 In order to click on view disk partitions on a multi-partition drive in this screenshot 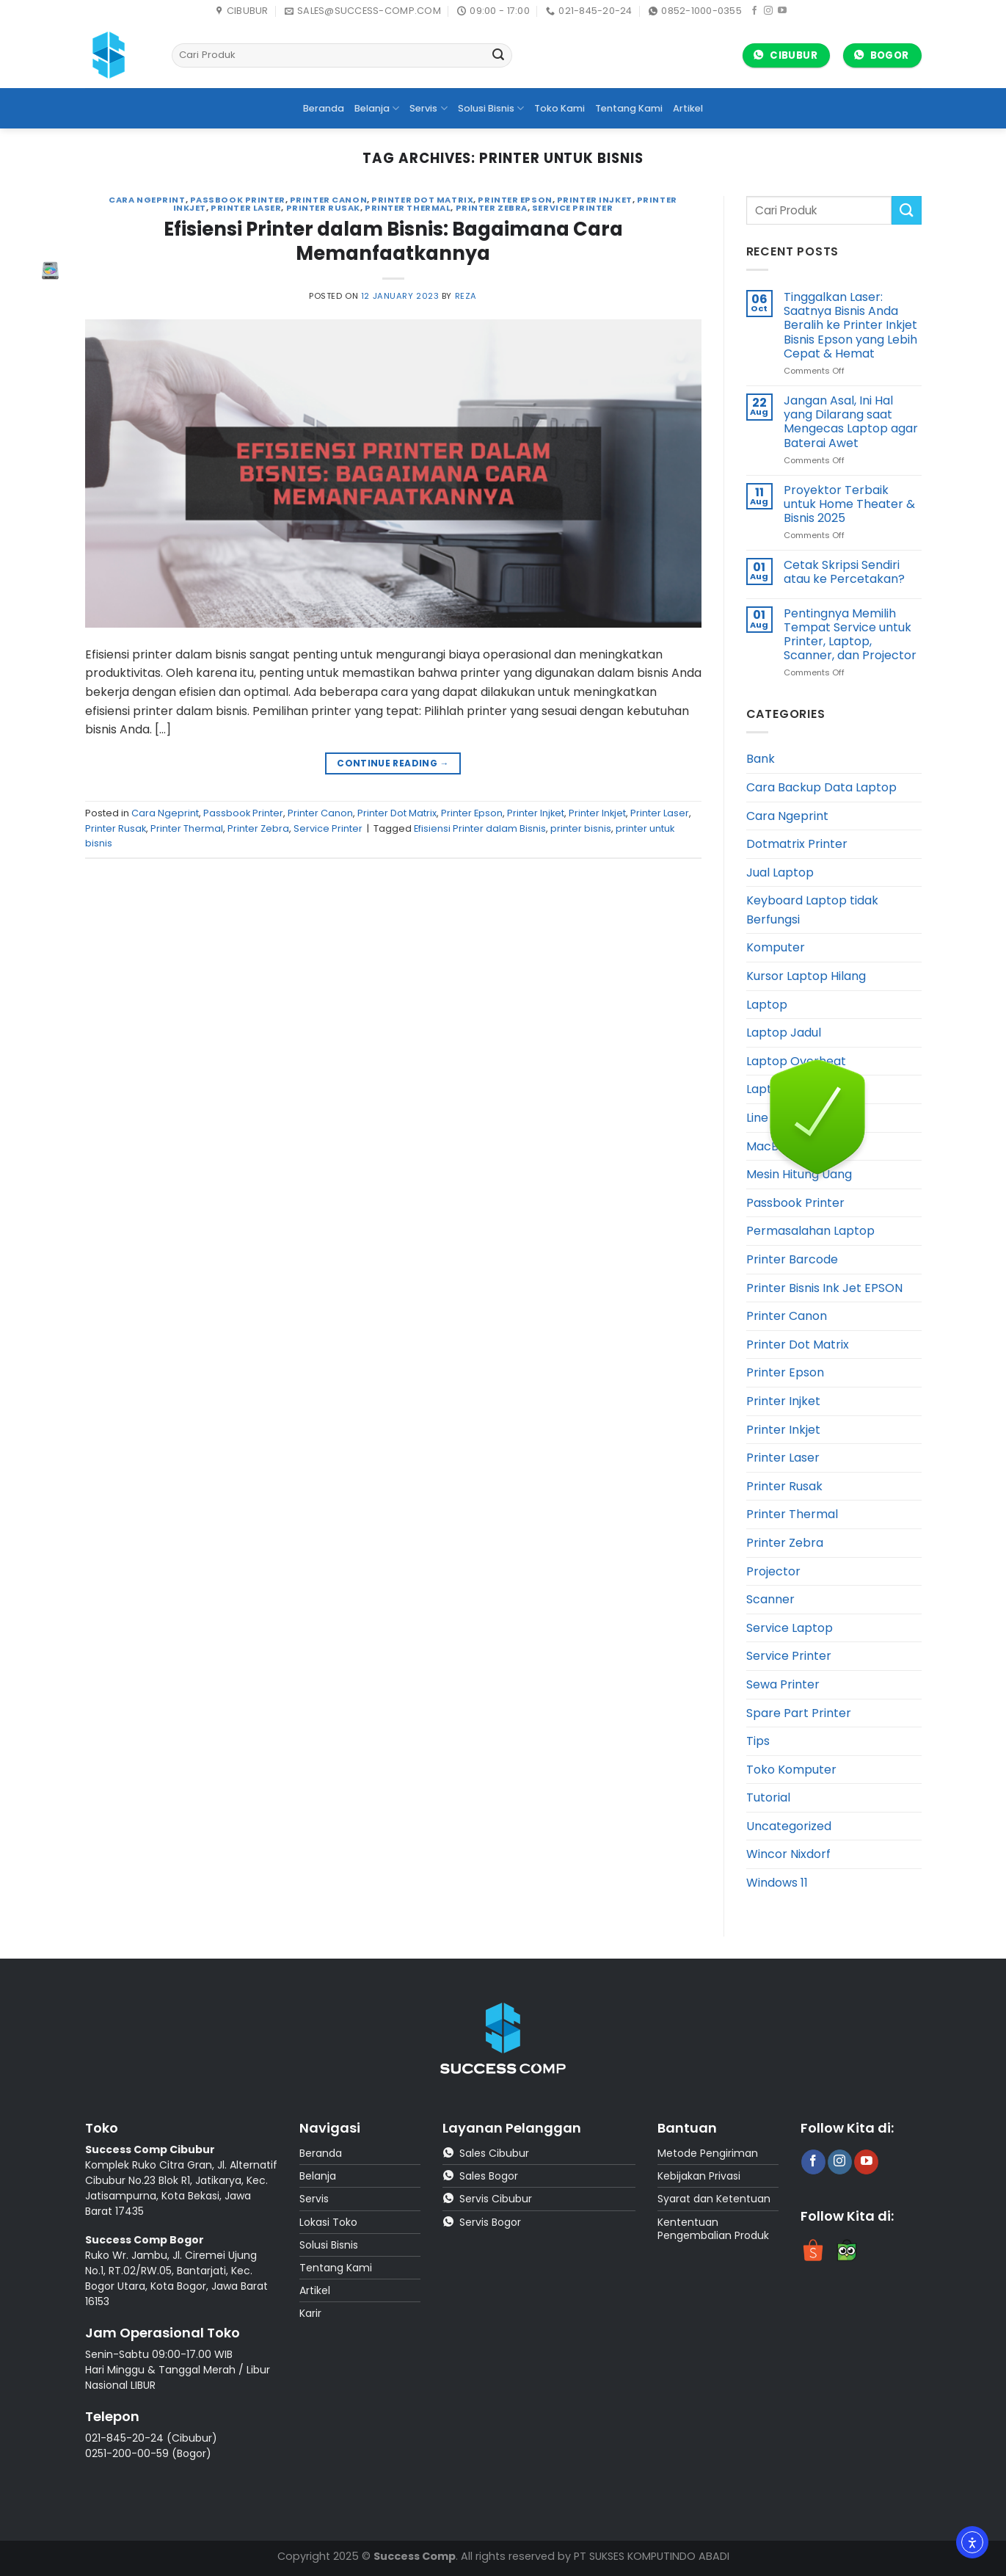, I will do `click(50, 270)`.